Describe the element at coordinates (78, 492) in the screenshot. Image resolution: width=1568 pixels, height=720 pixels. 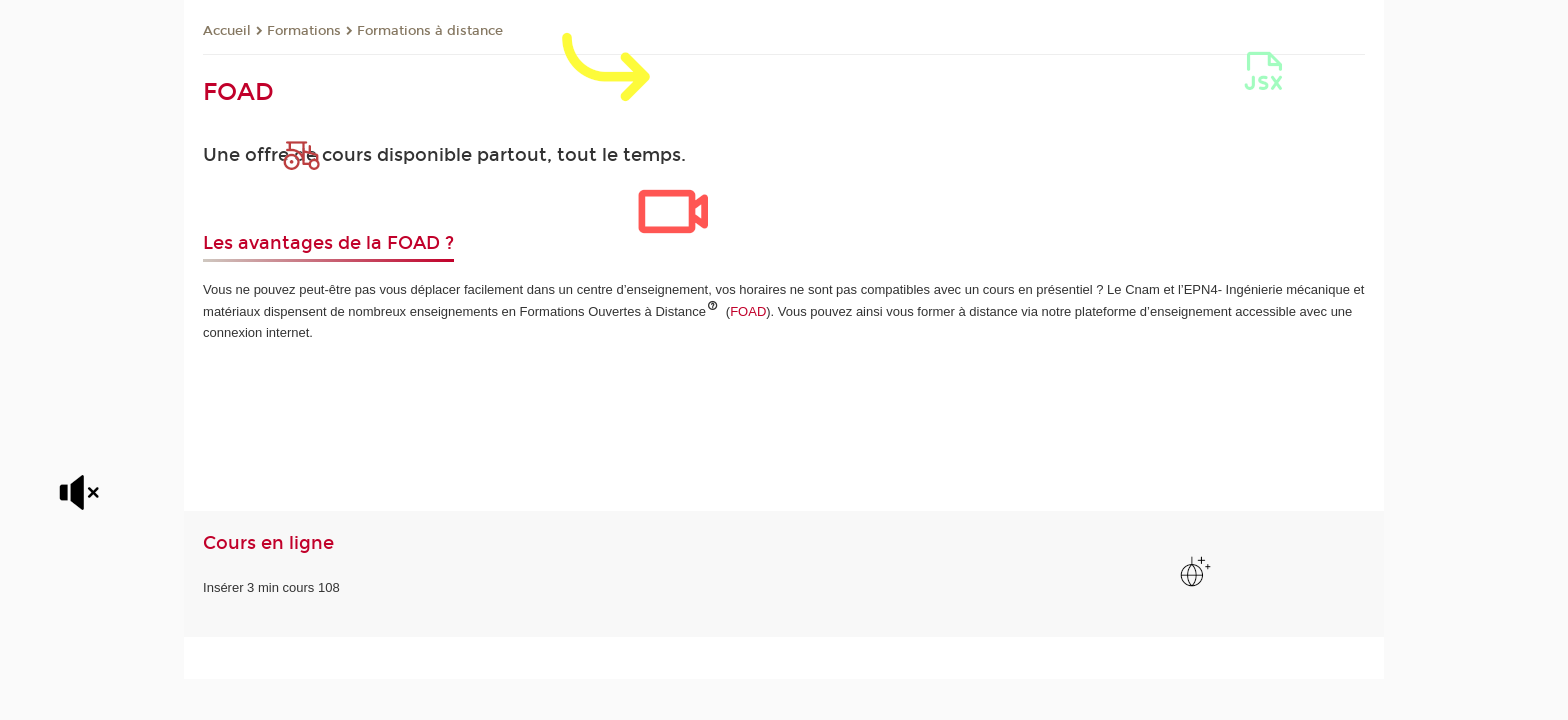
I see `mute audio` at that location.